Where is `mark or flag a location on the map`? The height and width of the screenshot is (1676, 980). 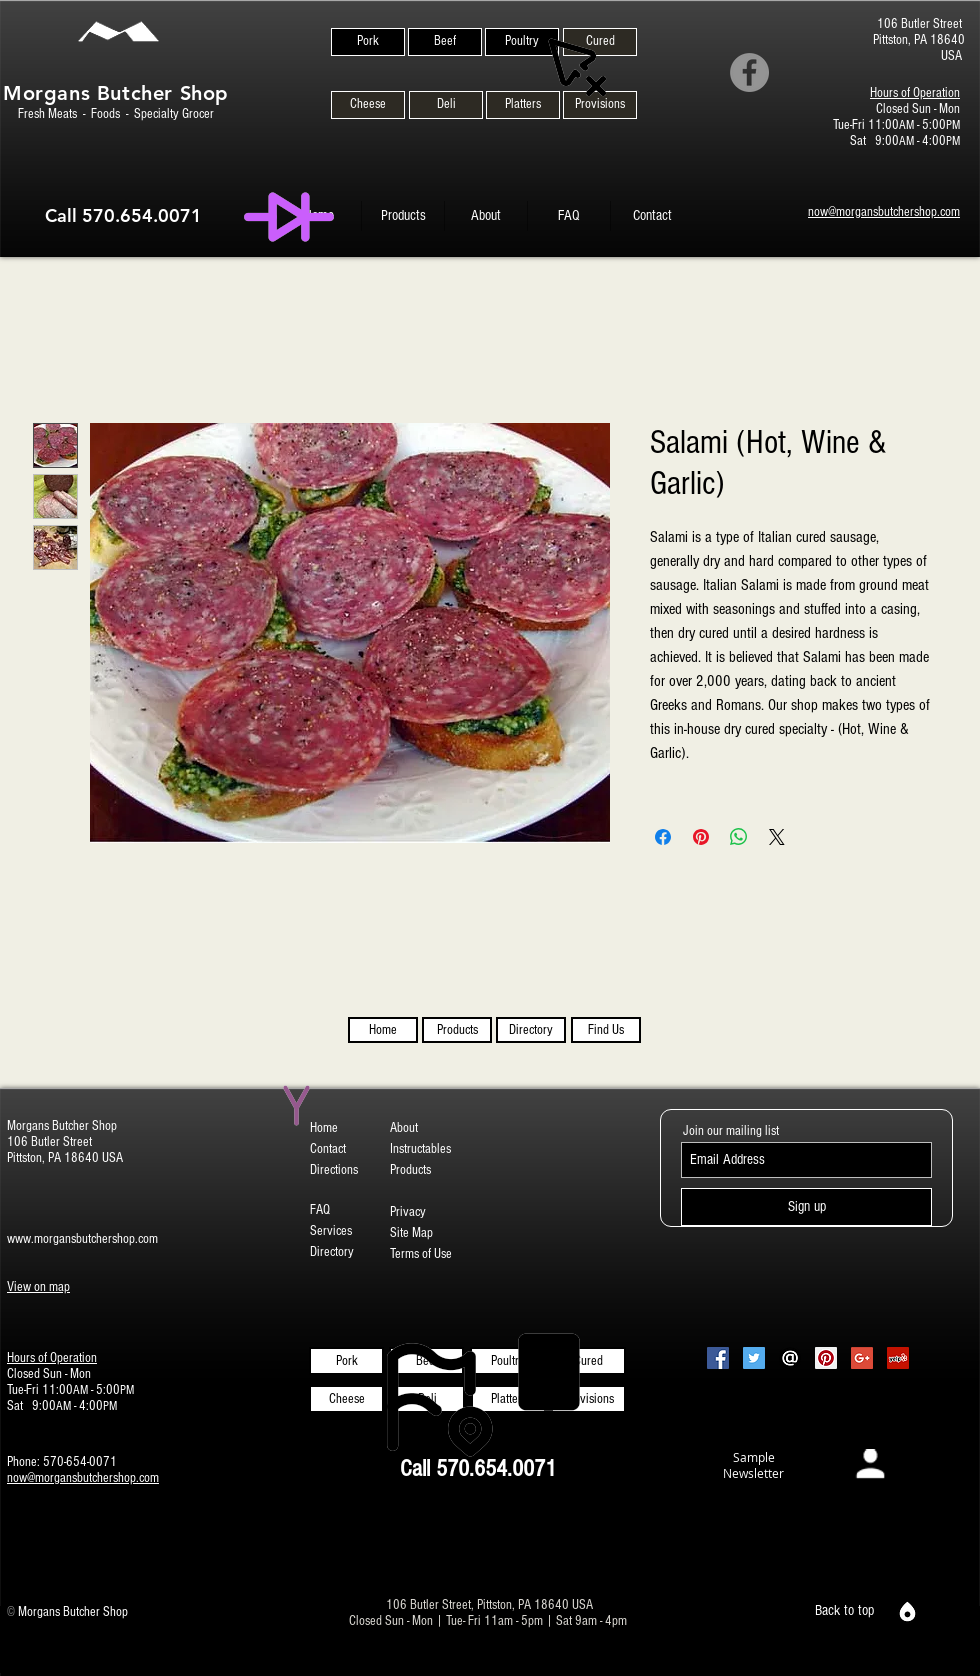
mark or flag a location on the map is located at coordinates (431, 1395).